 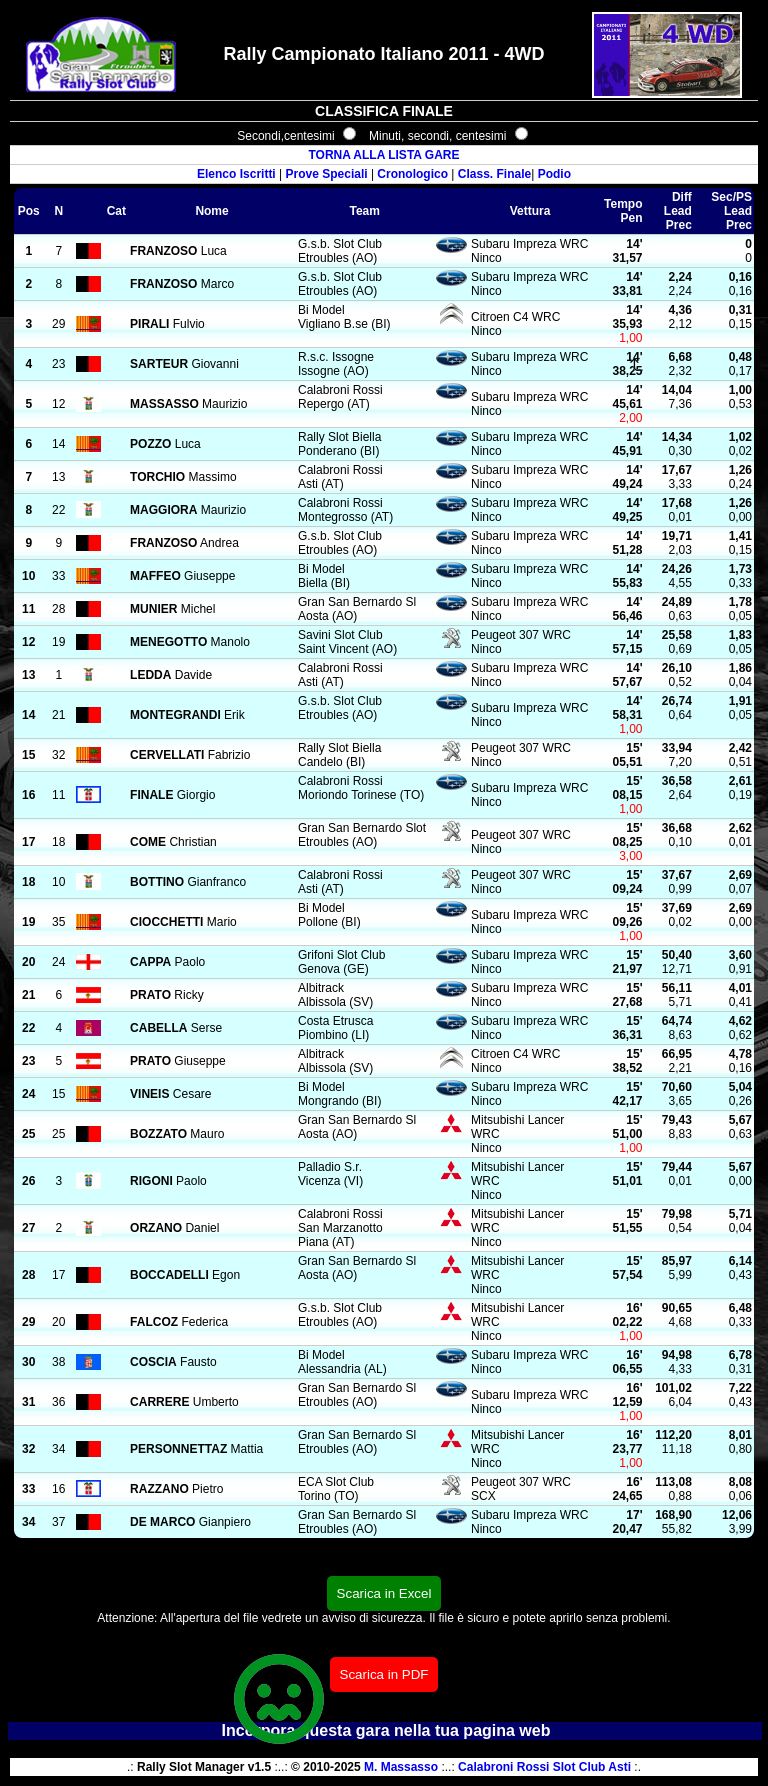 What do you see at coordinates (279, 1699) in the screenshot?
I see `indicates anxious or nervous status` at bounding box center [279, 1699].